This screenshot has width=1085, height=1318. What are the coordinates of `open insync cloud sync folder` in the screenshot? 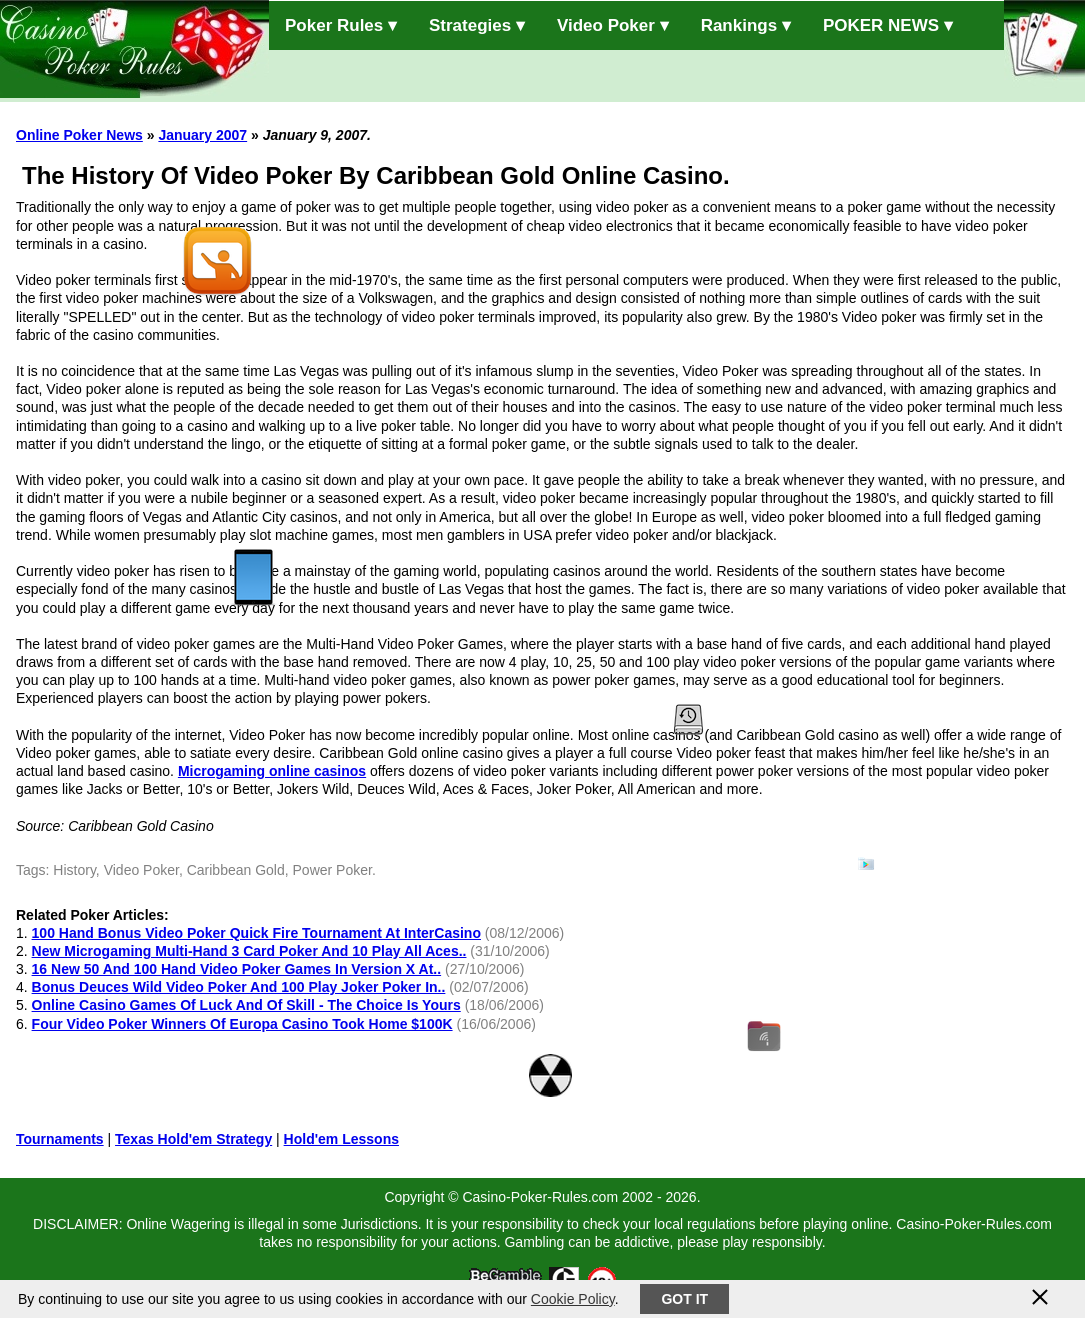 It's located at (764, 1036).